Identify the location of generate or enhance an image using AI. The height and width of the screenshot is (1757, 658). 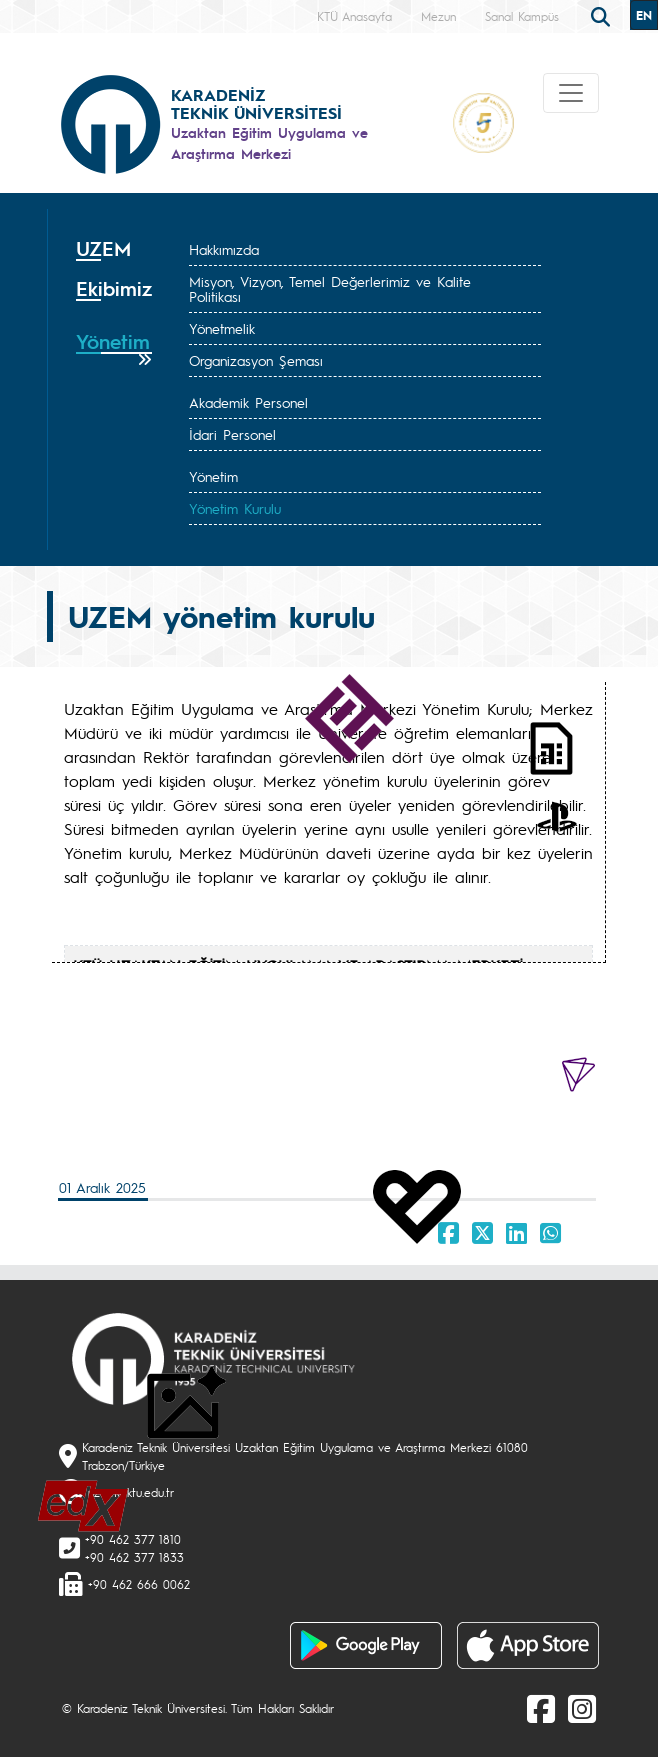
(183, 1406).